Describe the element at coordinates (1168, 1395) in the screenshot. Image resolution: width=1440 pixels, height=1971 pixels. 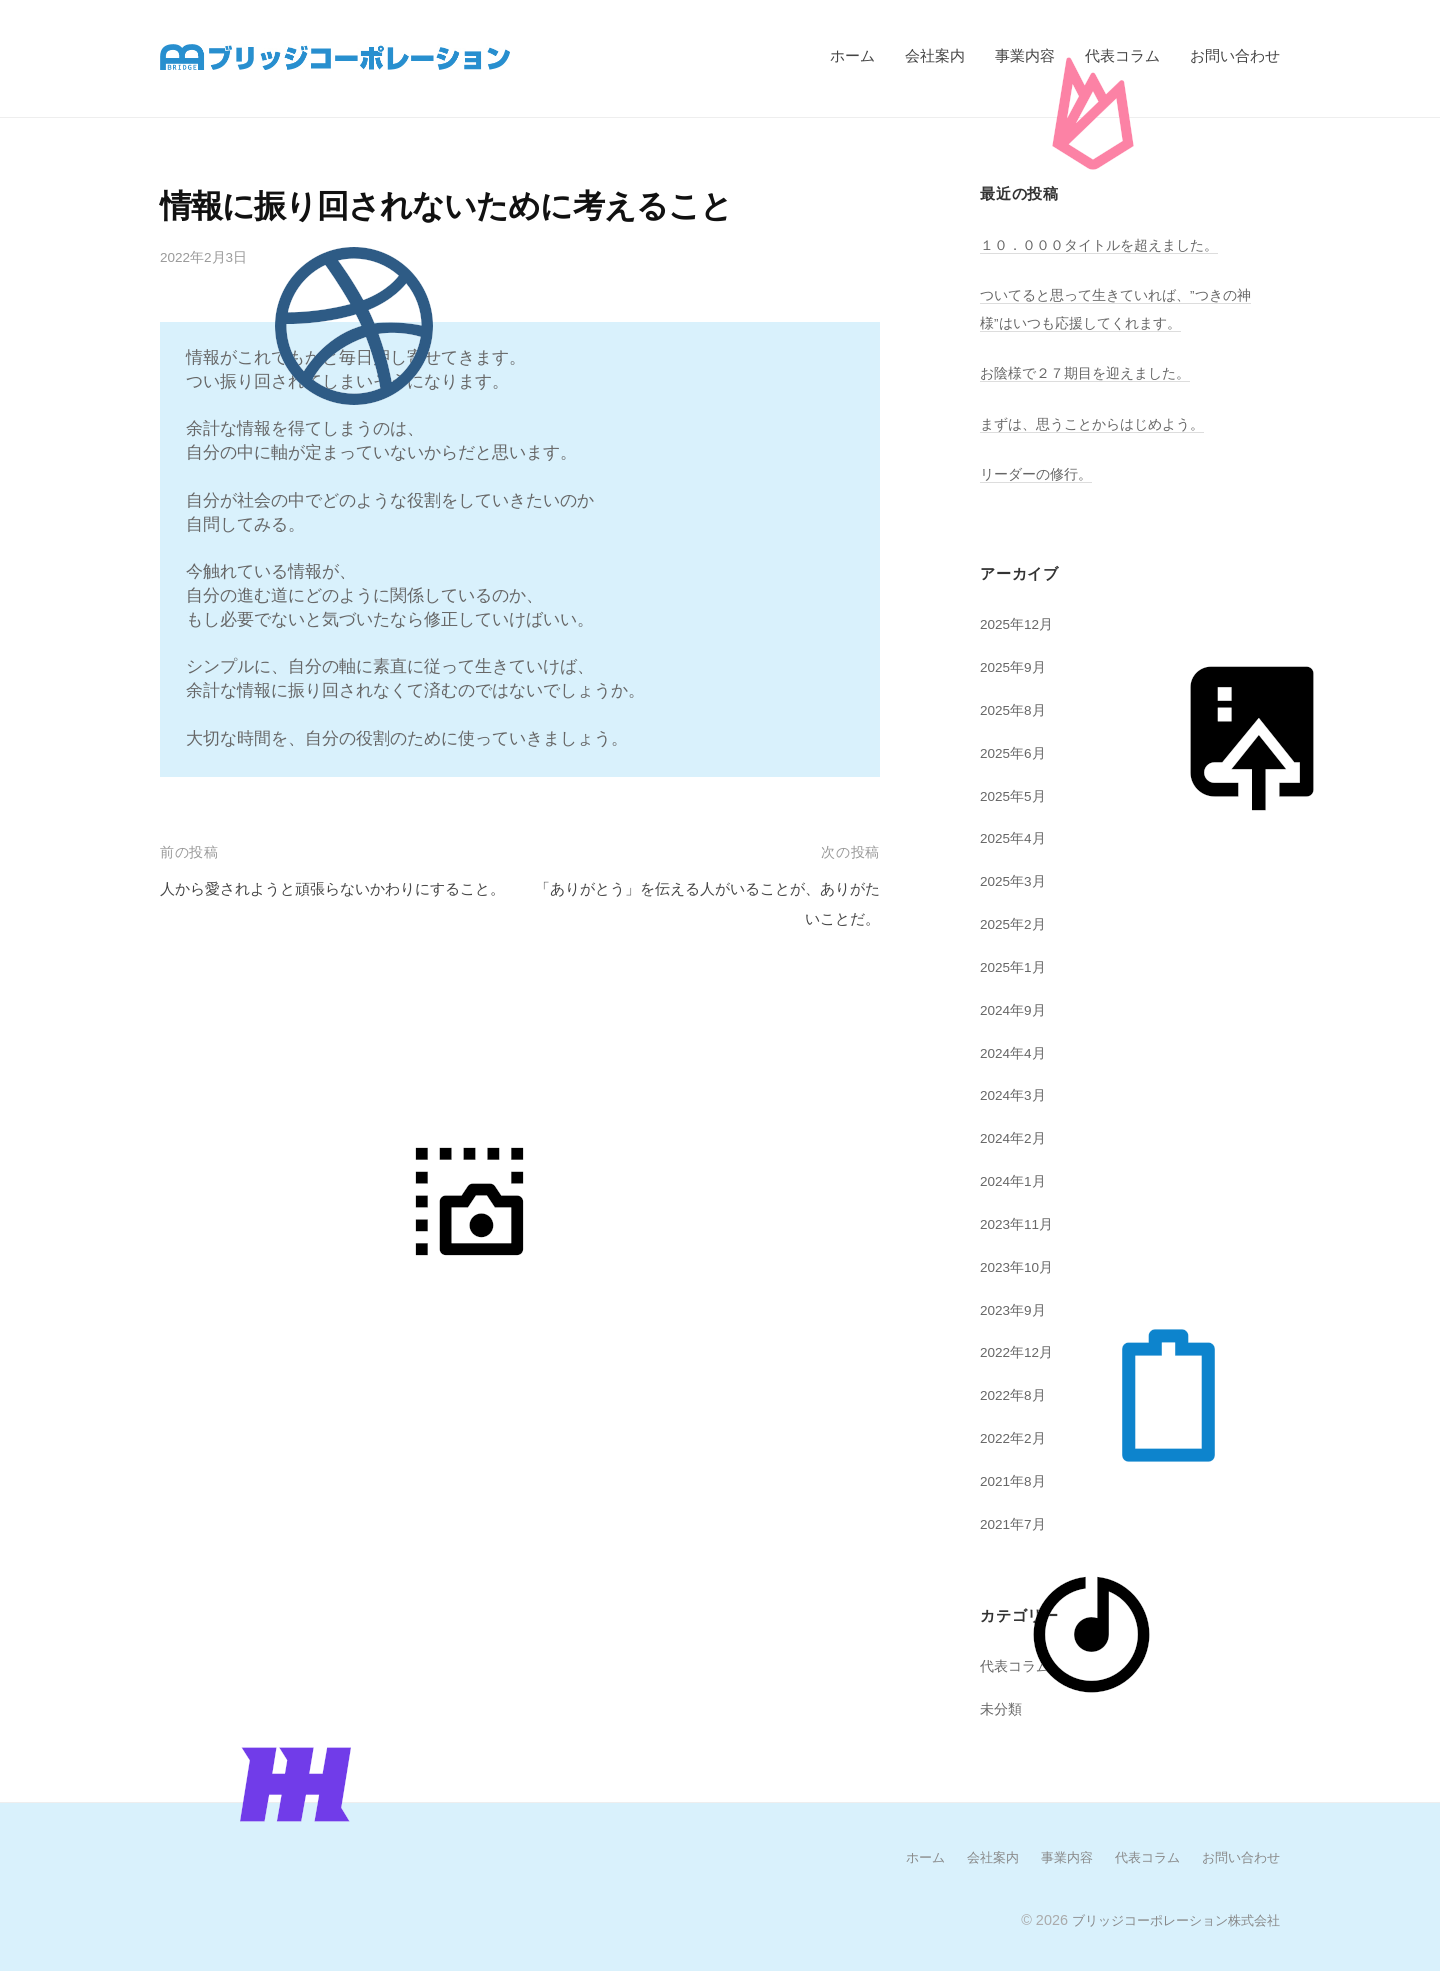
I see `indicates low battery level` at that location.